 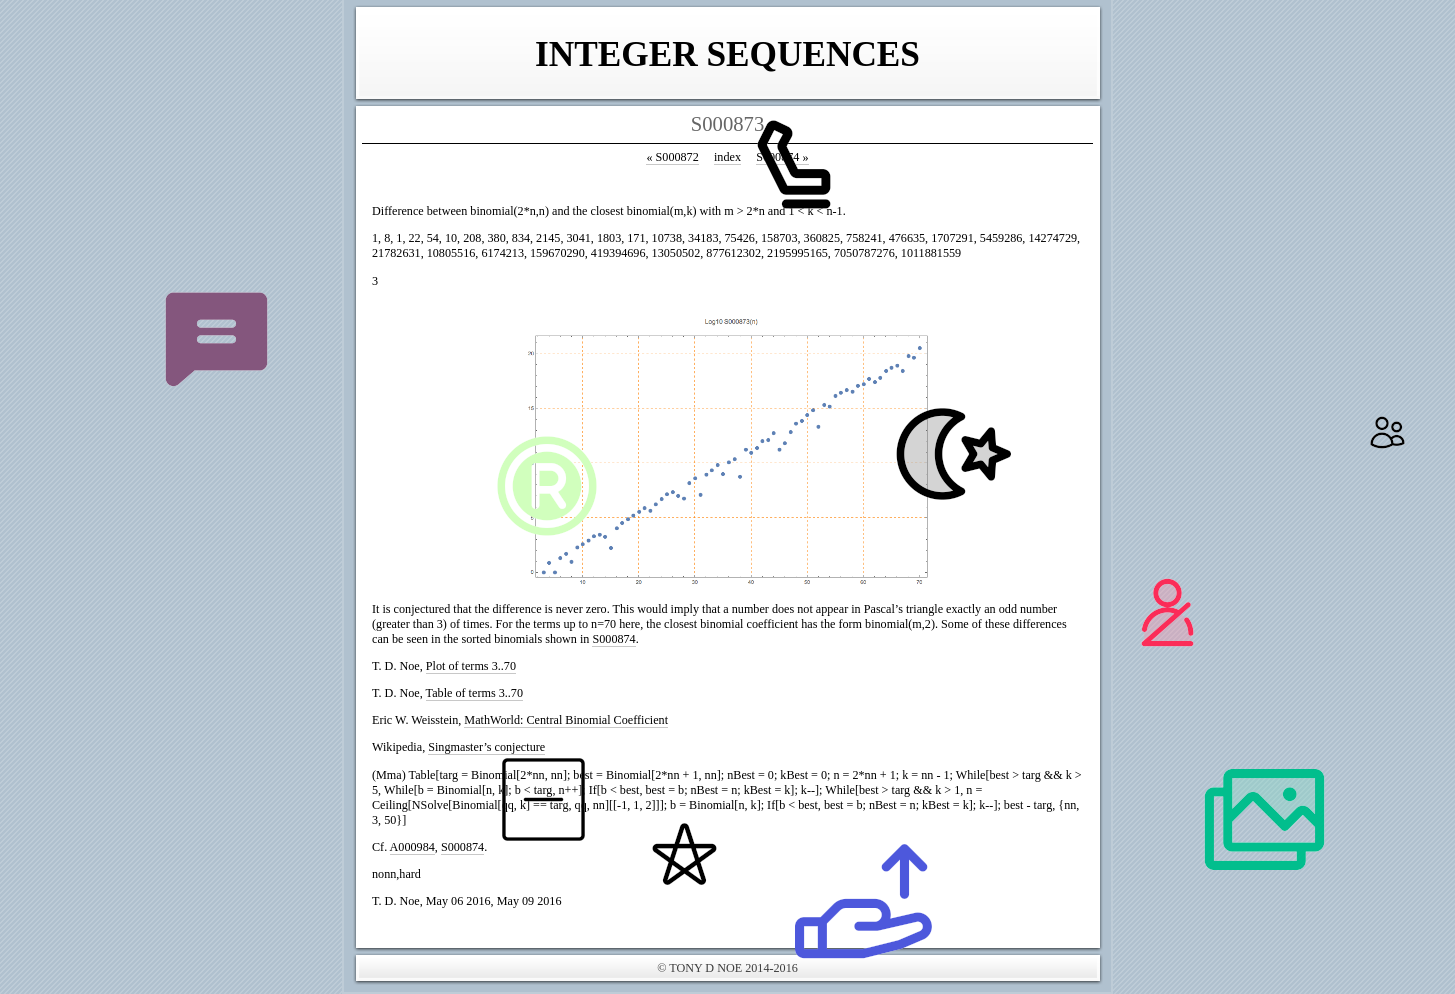 I want to click on indicates registered trademark status, so click(x=547, y=486).